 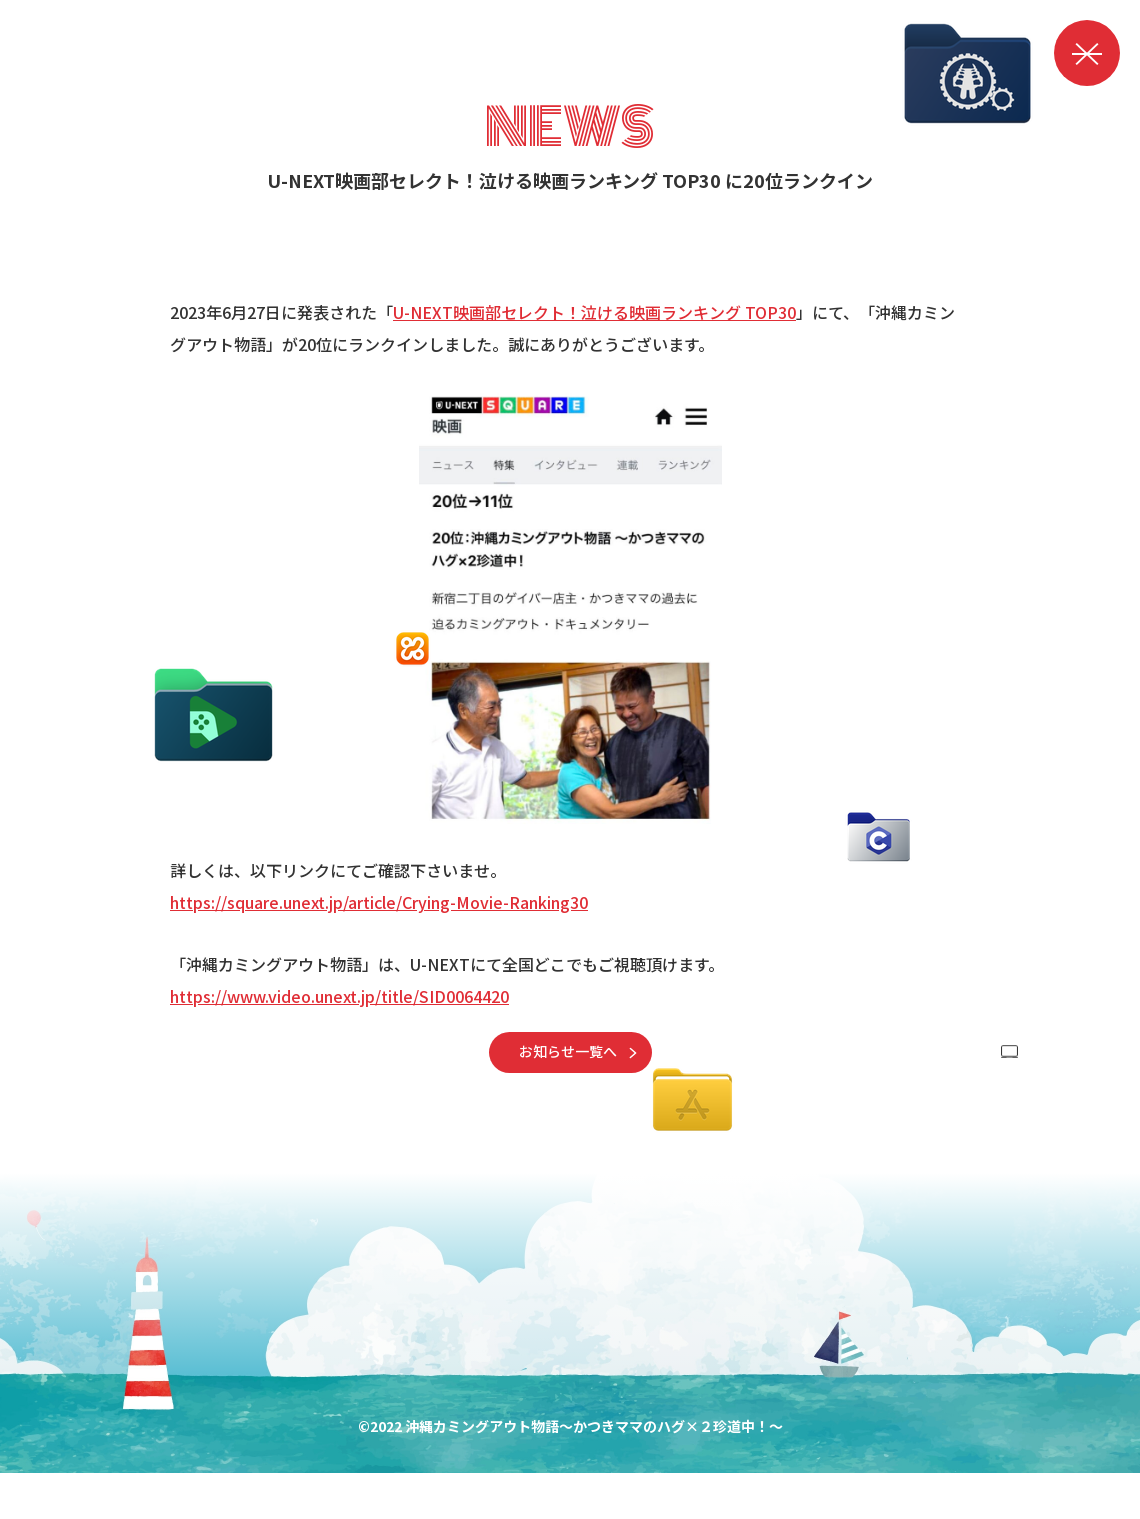 I want to click on open folder containing C programming files, so click(x=878, y=838).